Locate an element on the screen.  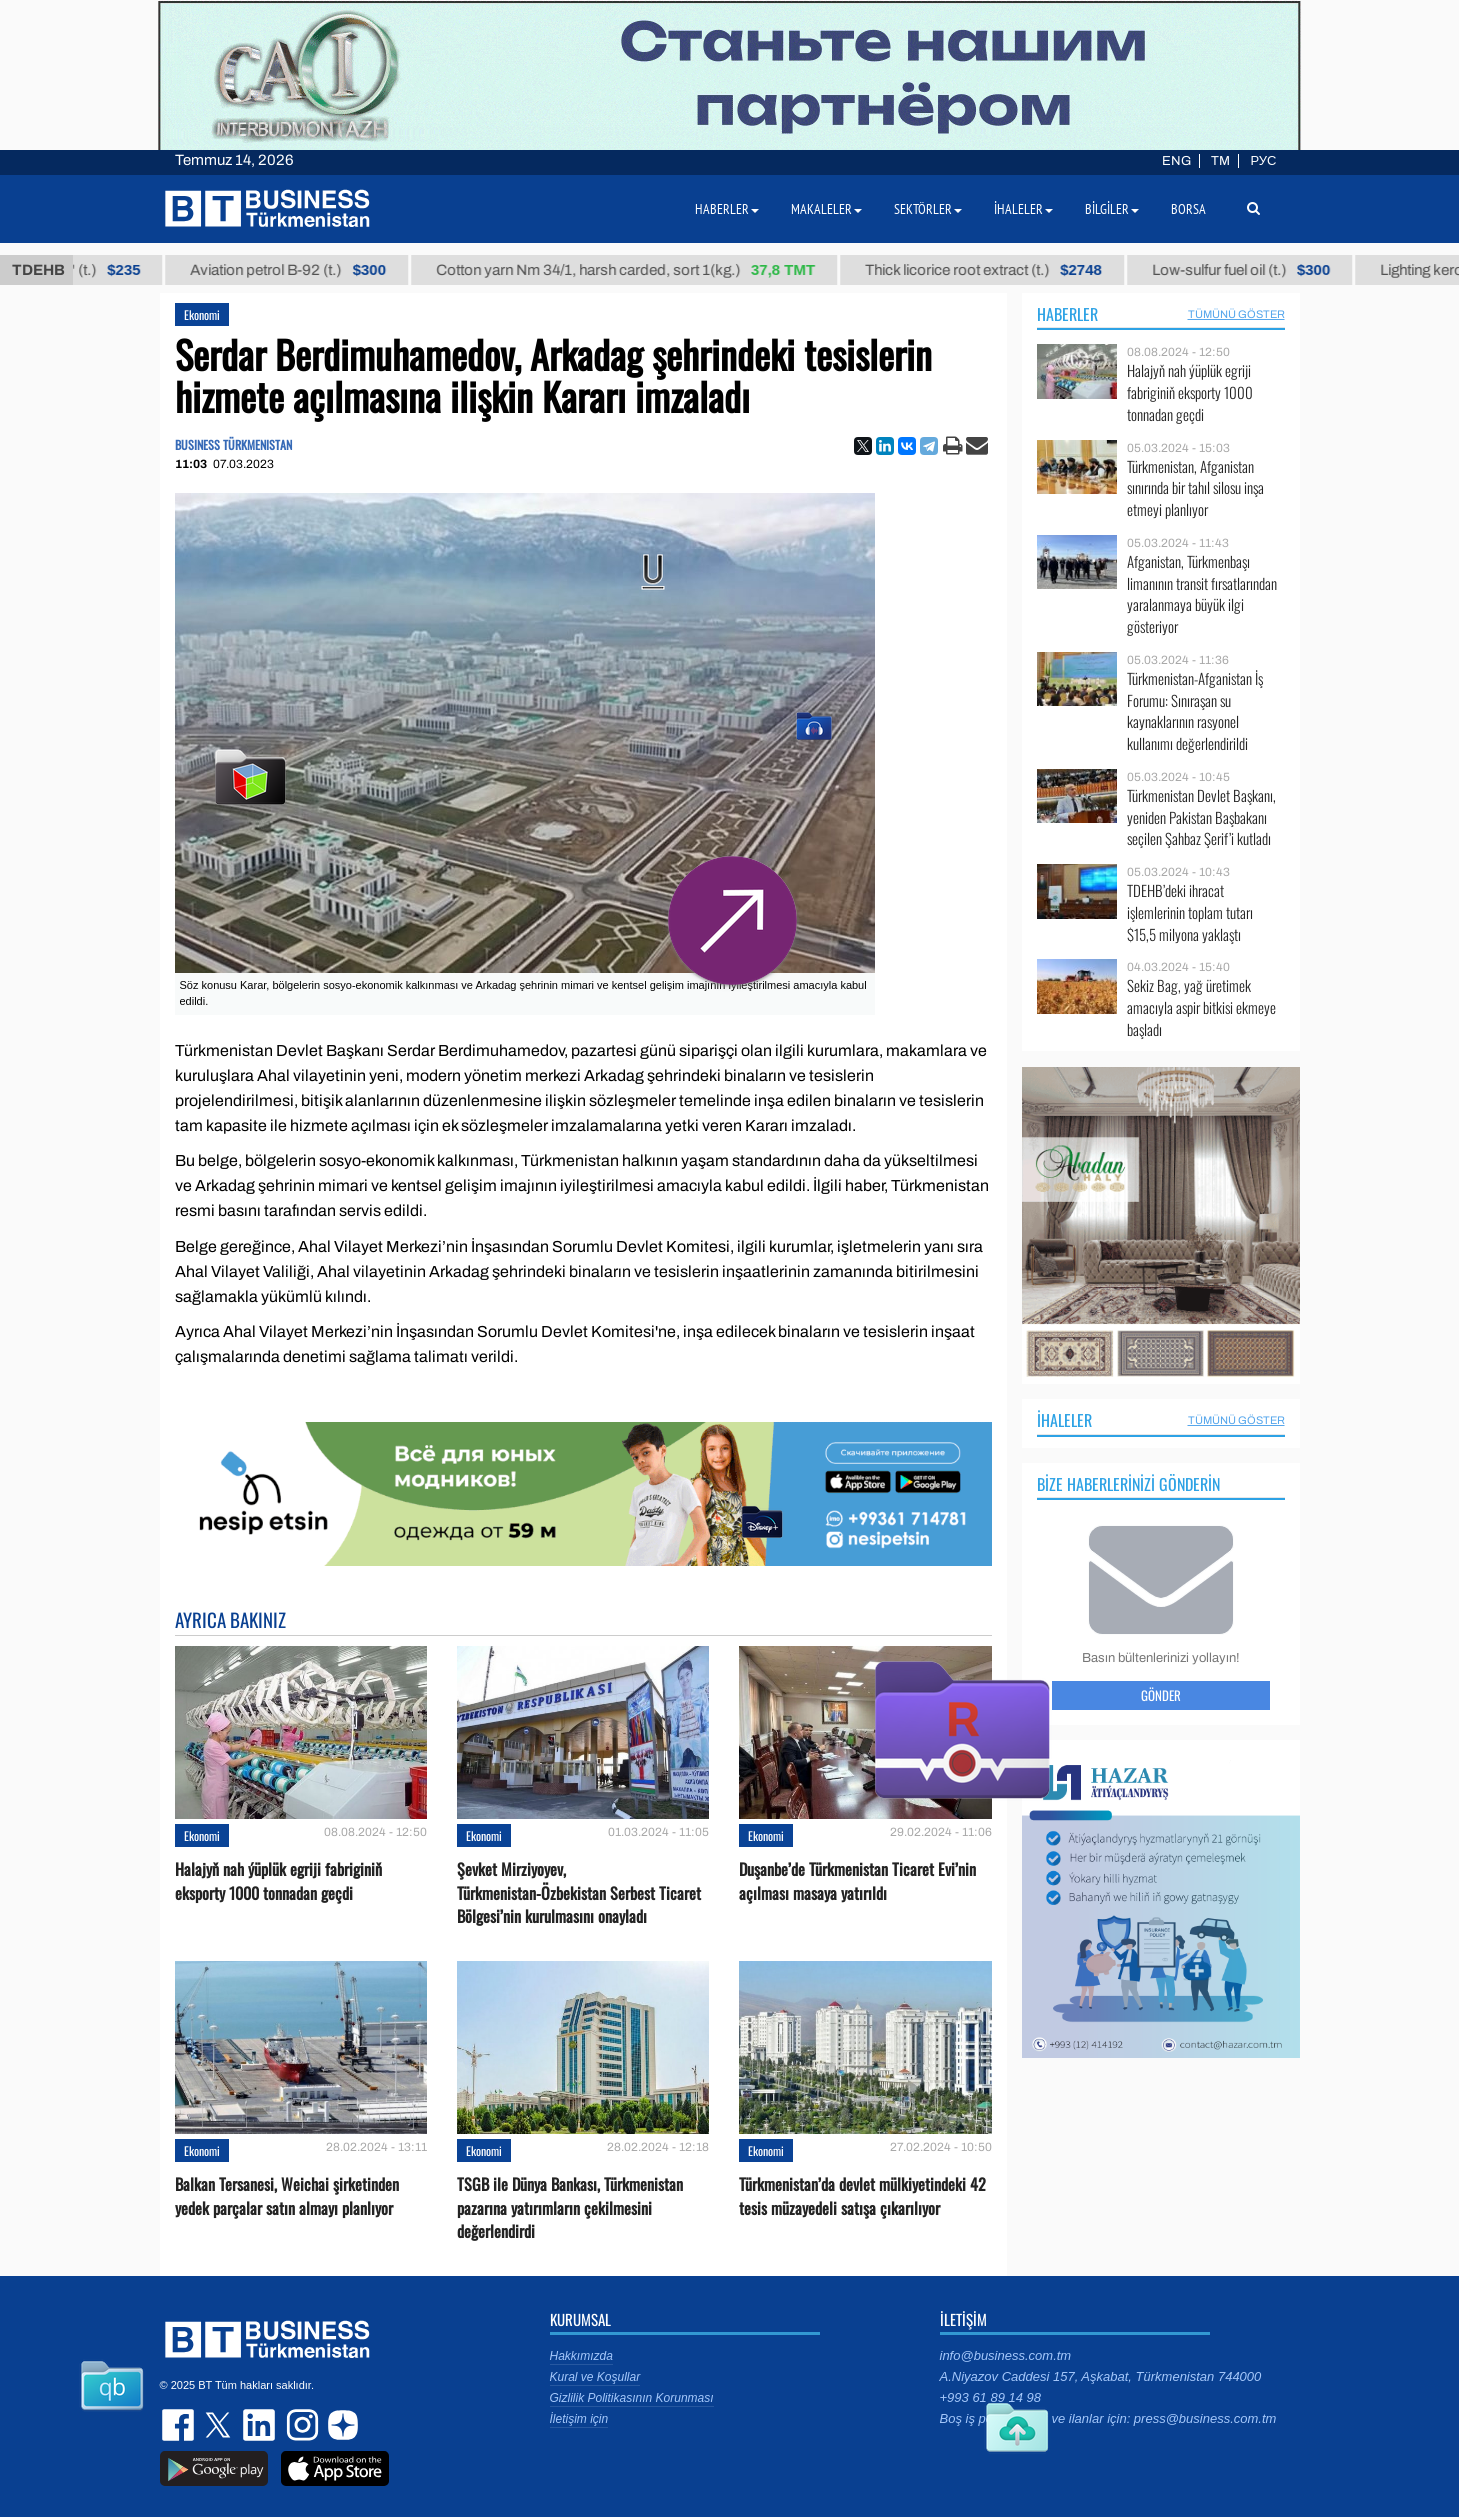
indicates a symbolic link or shortcut to another file is located at coordinates (732, 920).